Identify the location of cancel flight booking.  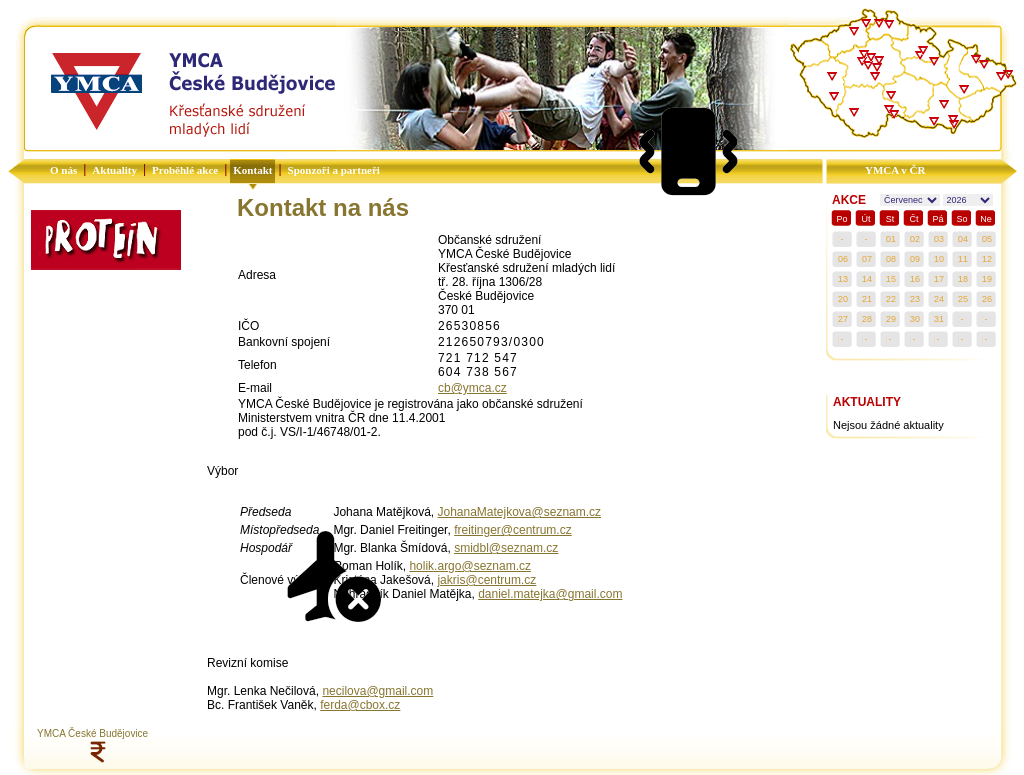
(330, 576).